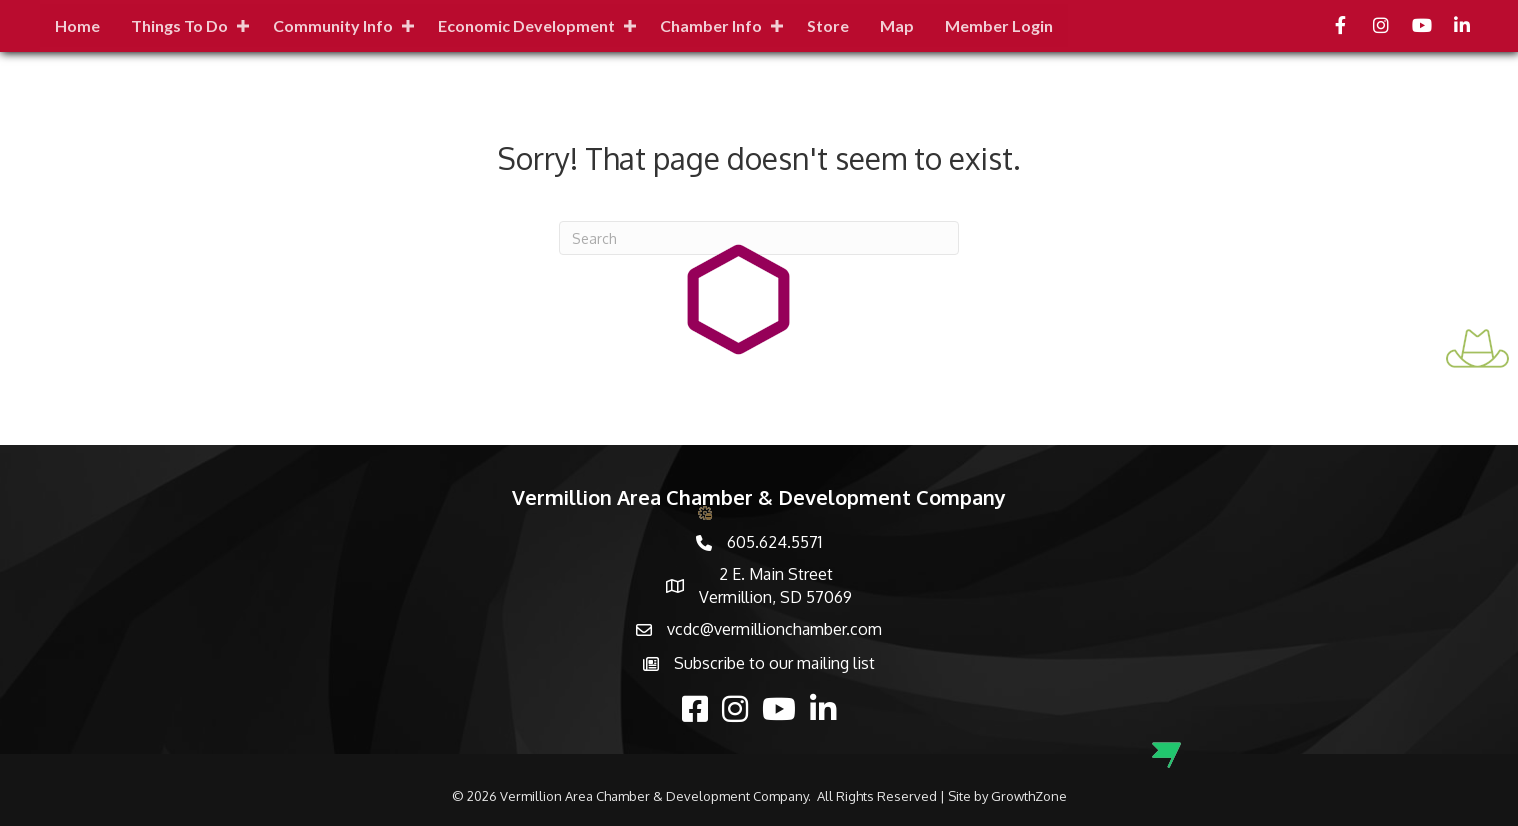 The width and height of the screenshot is (1518, 826). Describe the element at coordinates (1477, 350) in the screenshot. I see `select cowboy hat avatar or profile accessory` at that location.